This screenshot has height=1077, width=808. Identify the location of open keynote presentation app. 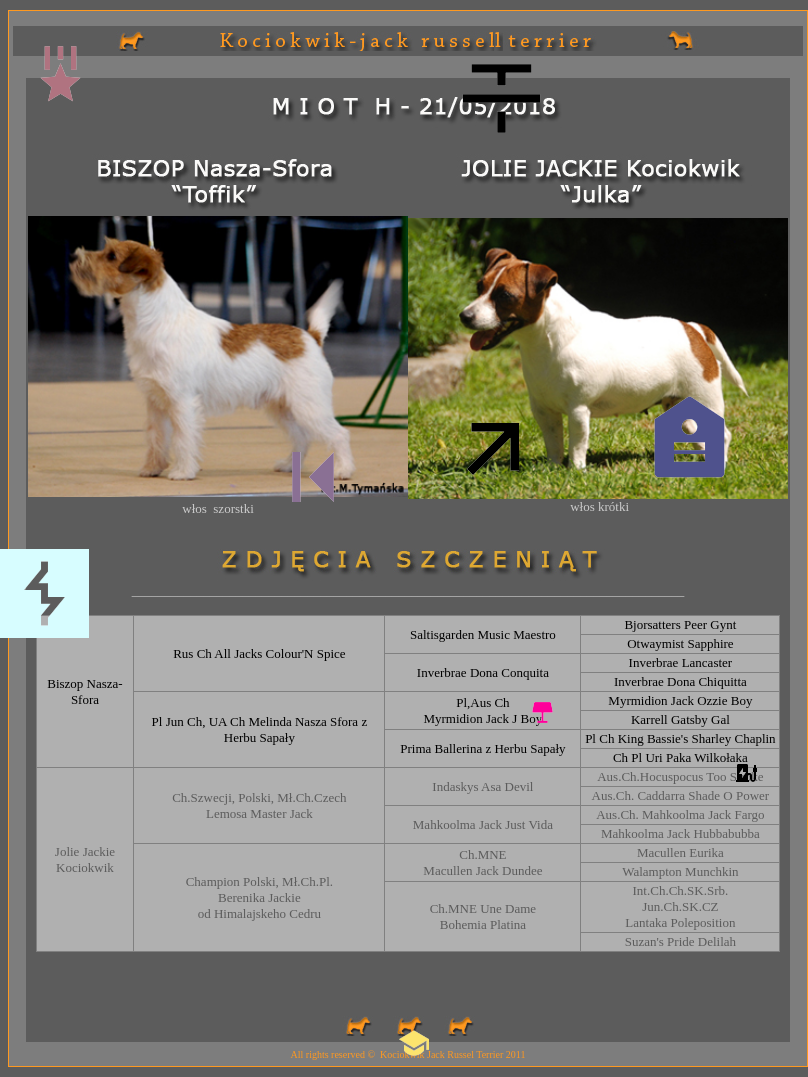
(542, 712).